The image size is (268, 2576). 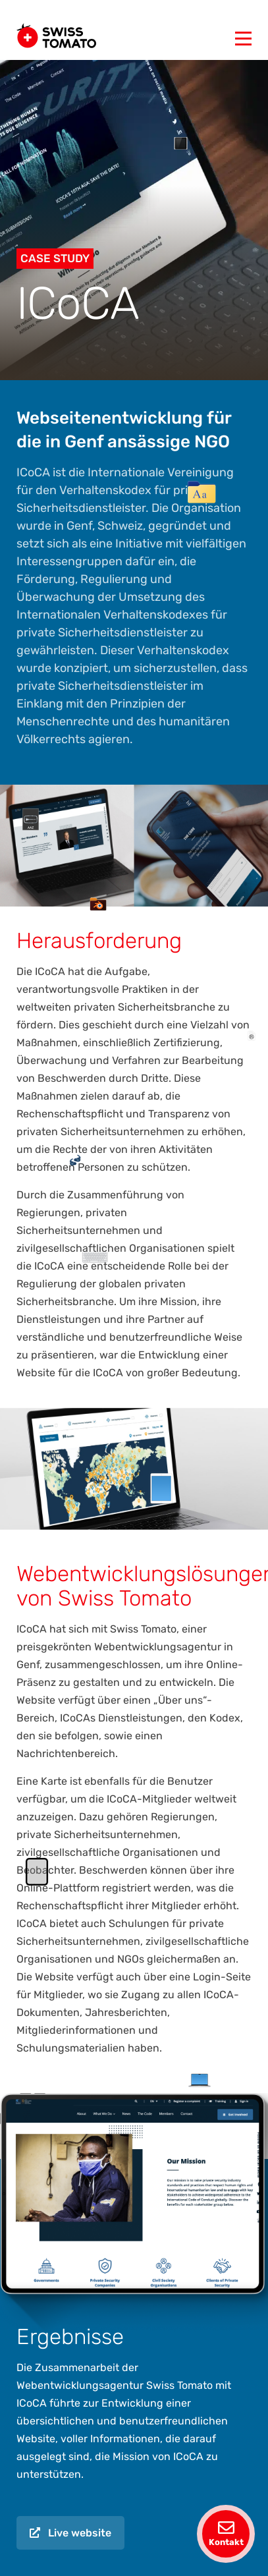 I want to click on iPad Pro 9.7" device with cellular connectivity, so click(x=161, y=1488).